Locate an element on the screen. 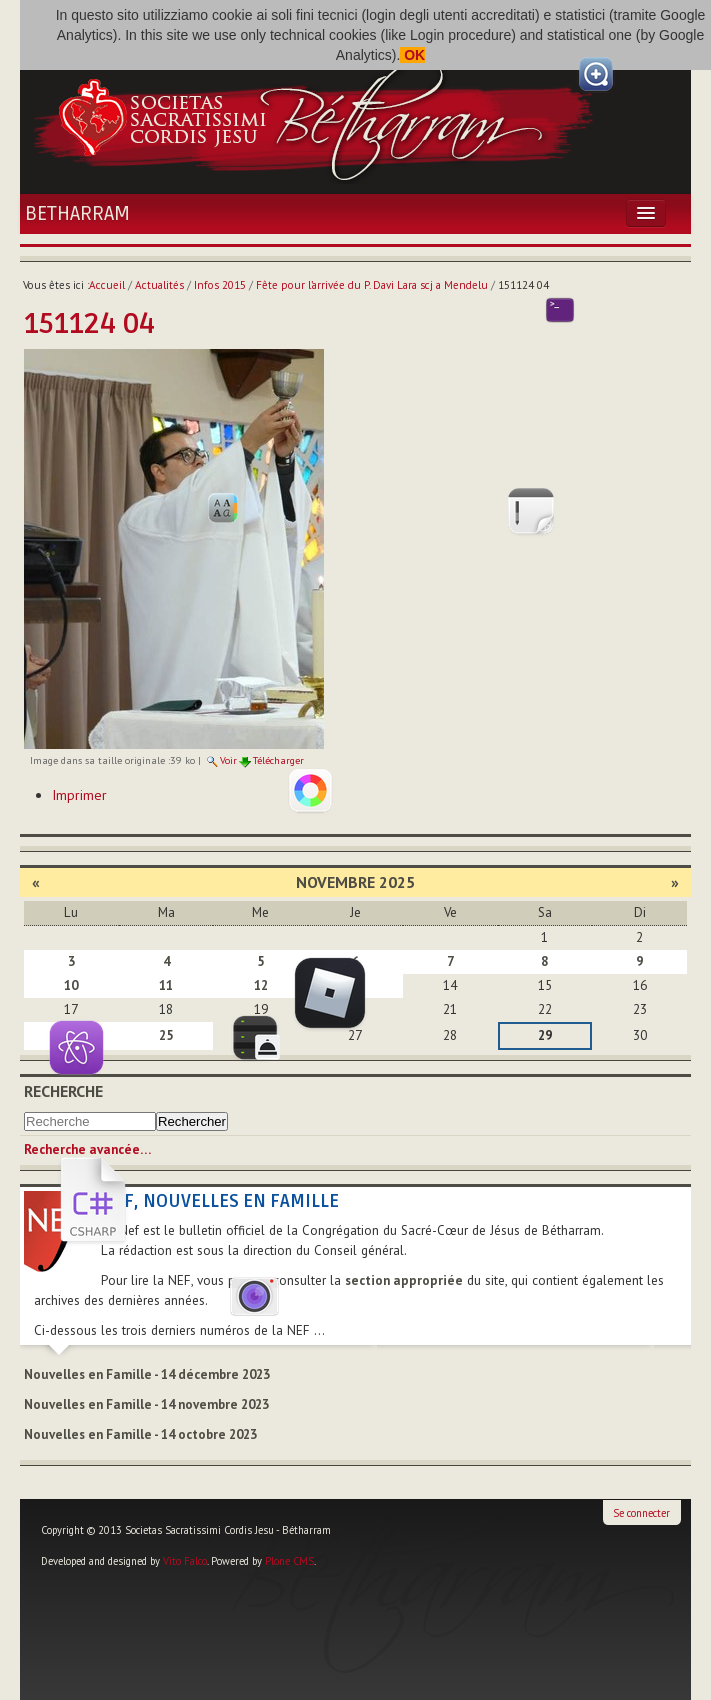 This screenshot has height=1700, width=711. configure network server discovery preferences is located at coordinates (255, 1038).